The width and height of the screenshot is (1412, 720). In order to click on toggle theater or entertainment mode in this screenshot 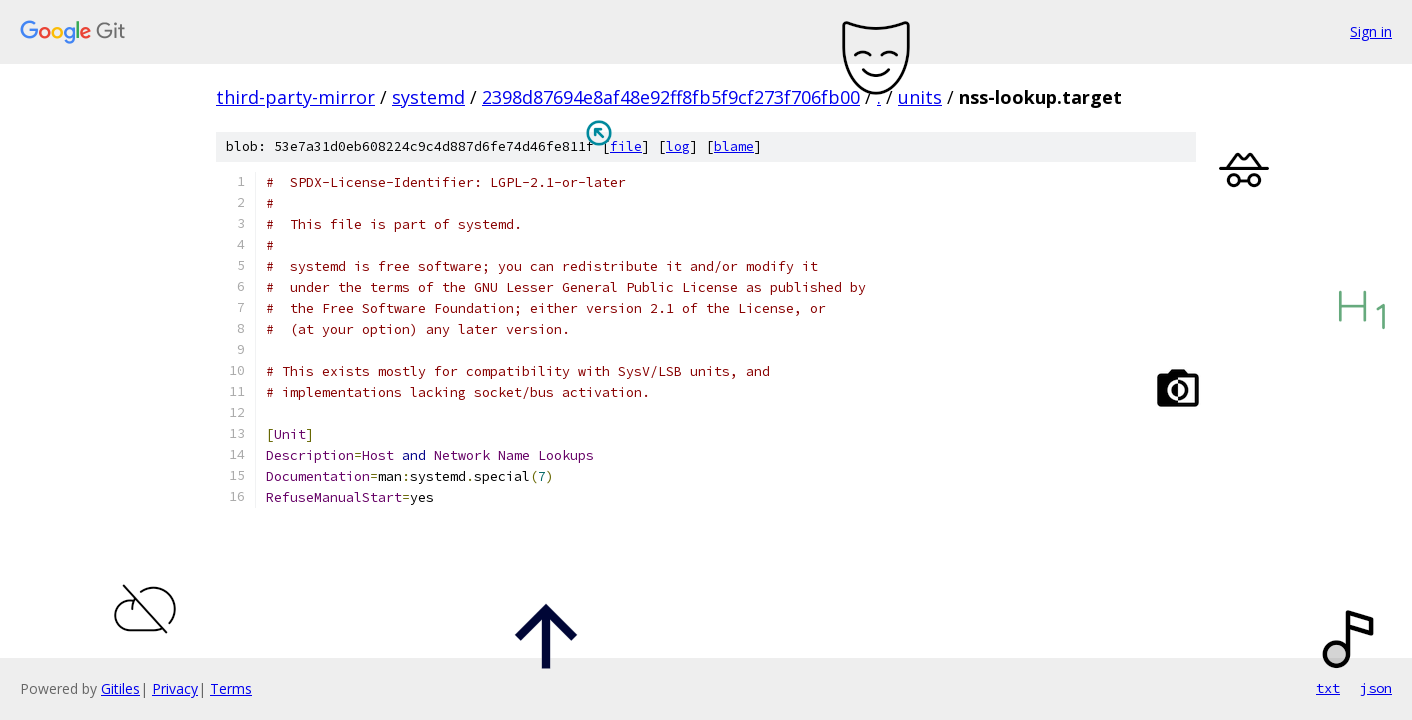, I will do `click(876, 55)`.